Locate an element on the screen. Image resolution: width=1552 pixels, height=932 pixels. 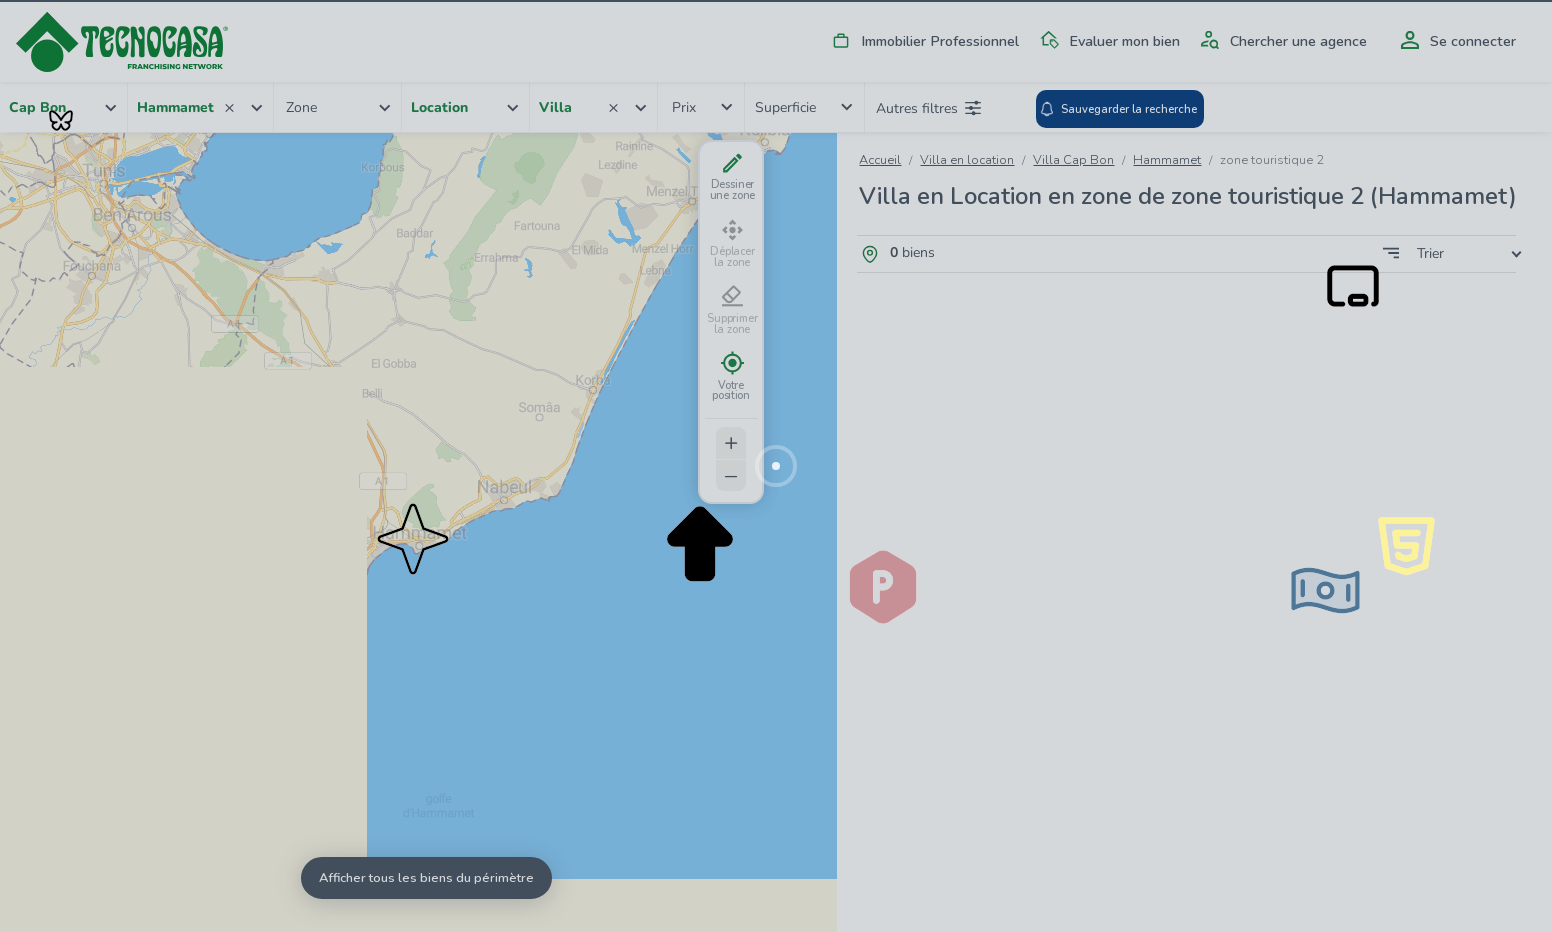
indicates a featured or highlighted item is located at coordinates (413, 539).